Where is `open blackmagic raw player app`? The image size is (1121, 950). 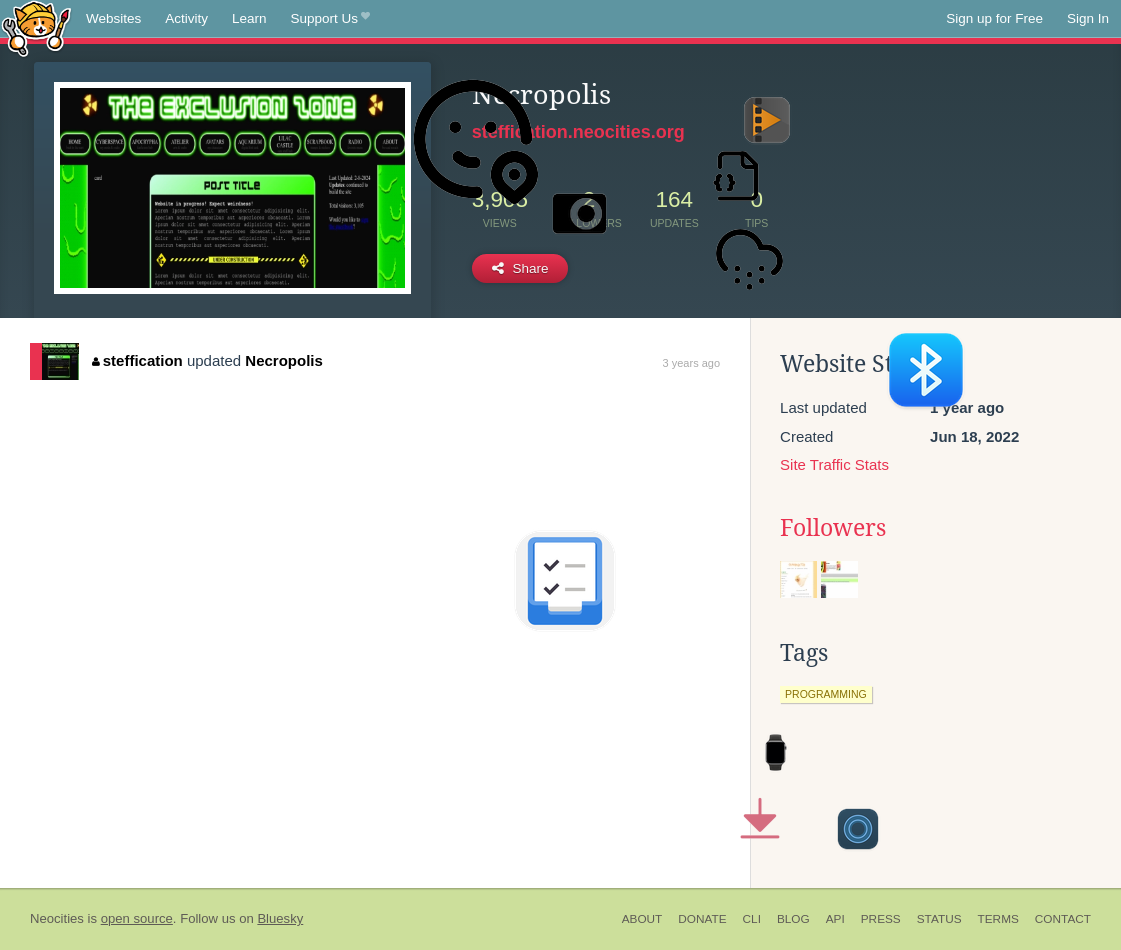
open blackmagic raw player app is located at coordinates (767, 120).